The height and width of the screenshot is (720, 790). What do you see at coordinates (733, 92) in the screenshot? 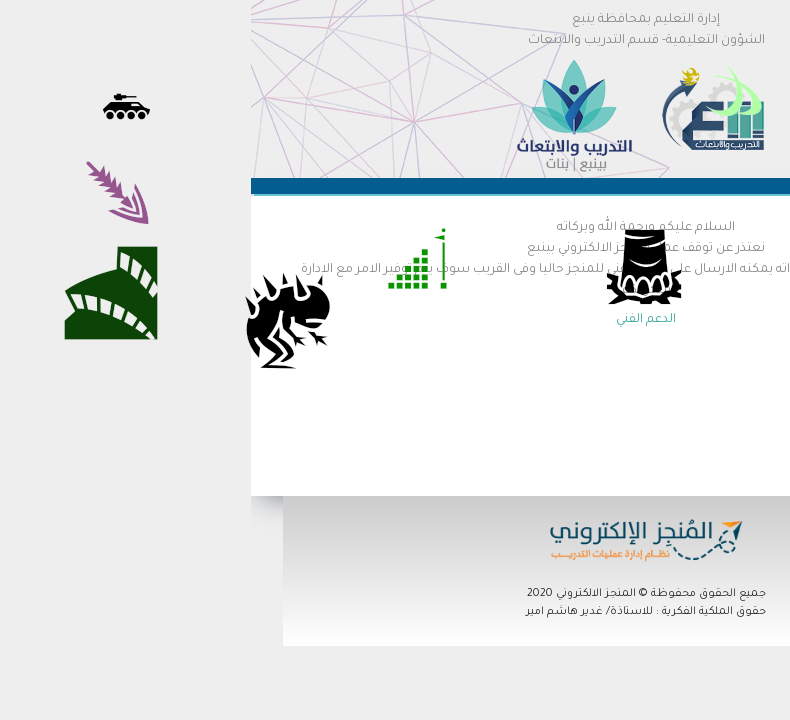
I see `indicates a slash or cutting attack action` at bounding box center [733, 92].